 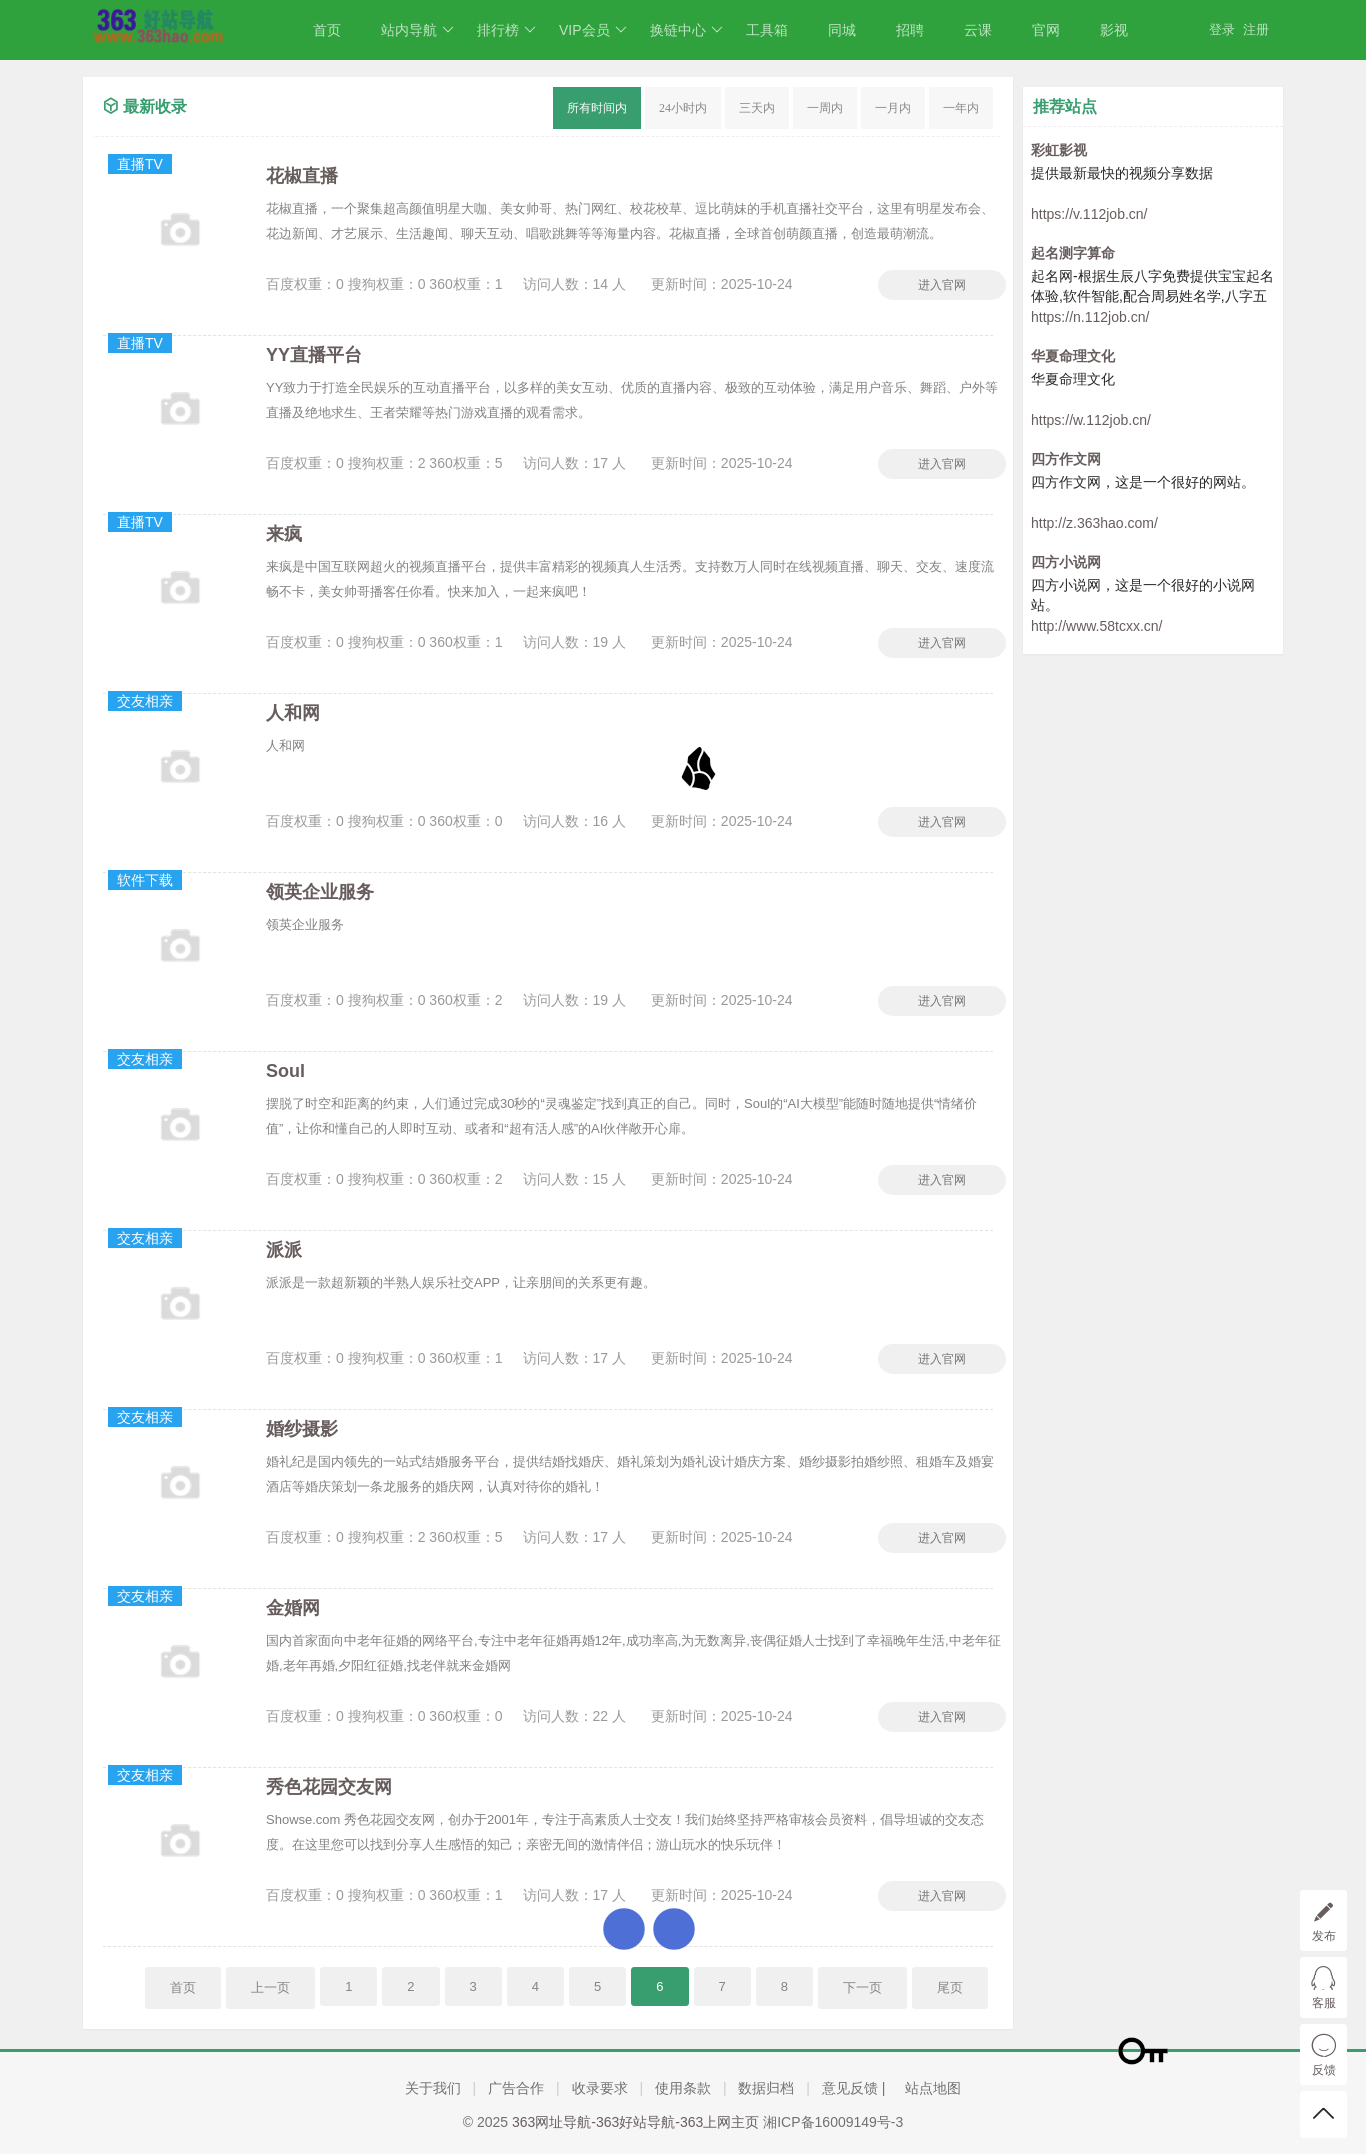 What do you see at coordinates (649, 1929) in the screenshot?
I see `open Flickr app` at bounding box center [649, 1929].